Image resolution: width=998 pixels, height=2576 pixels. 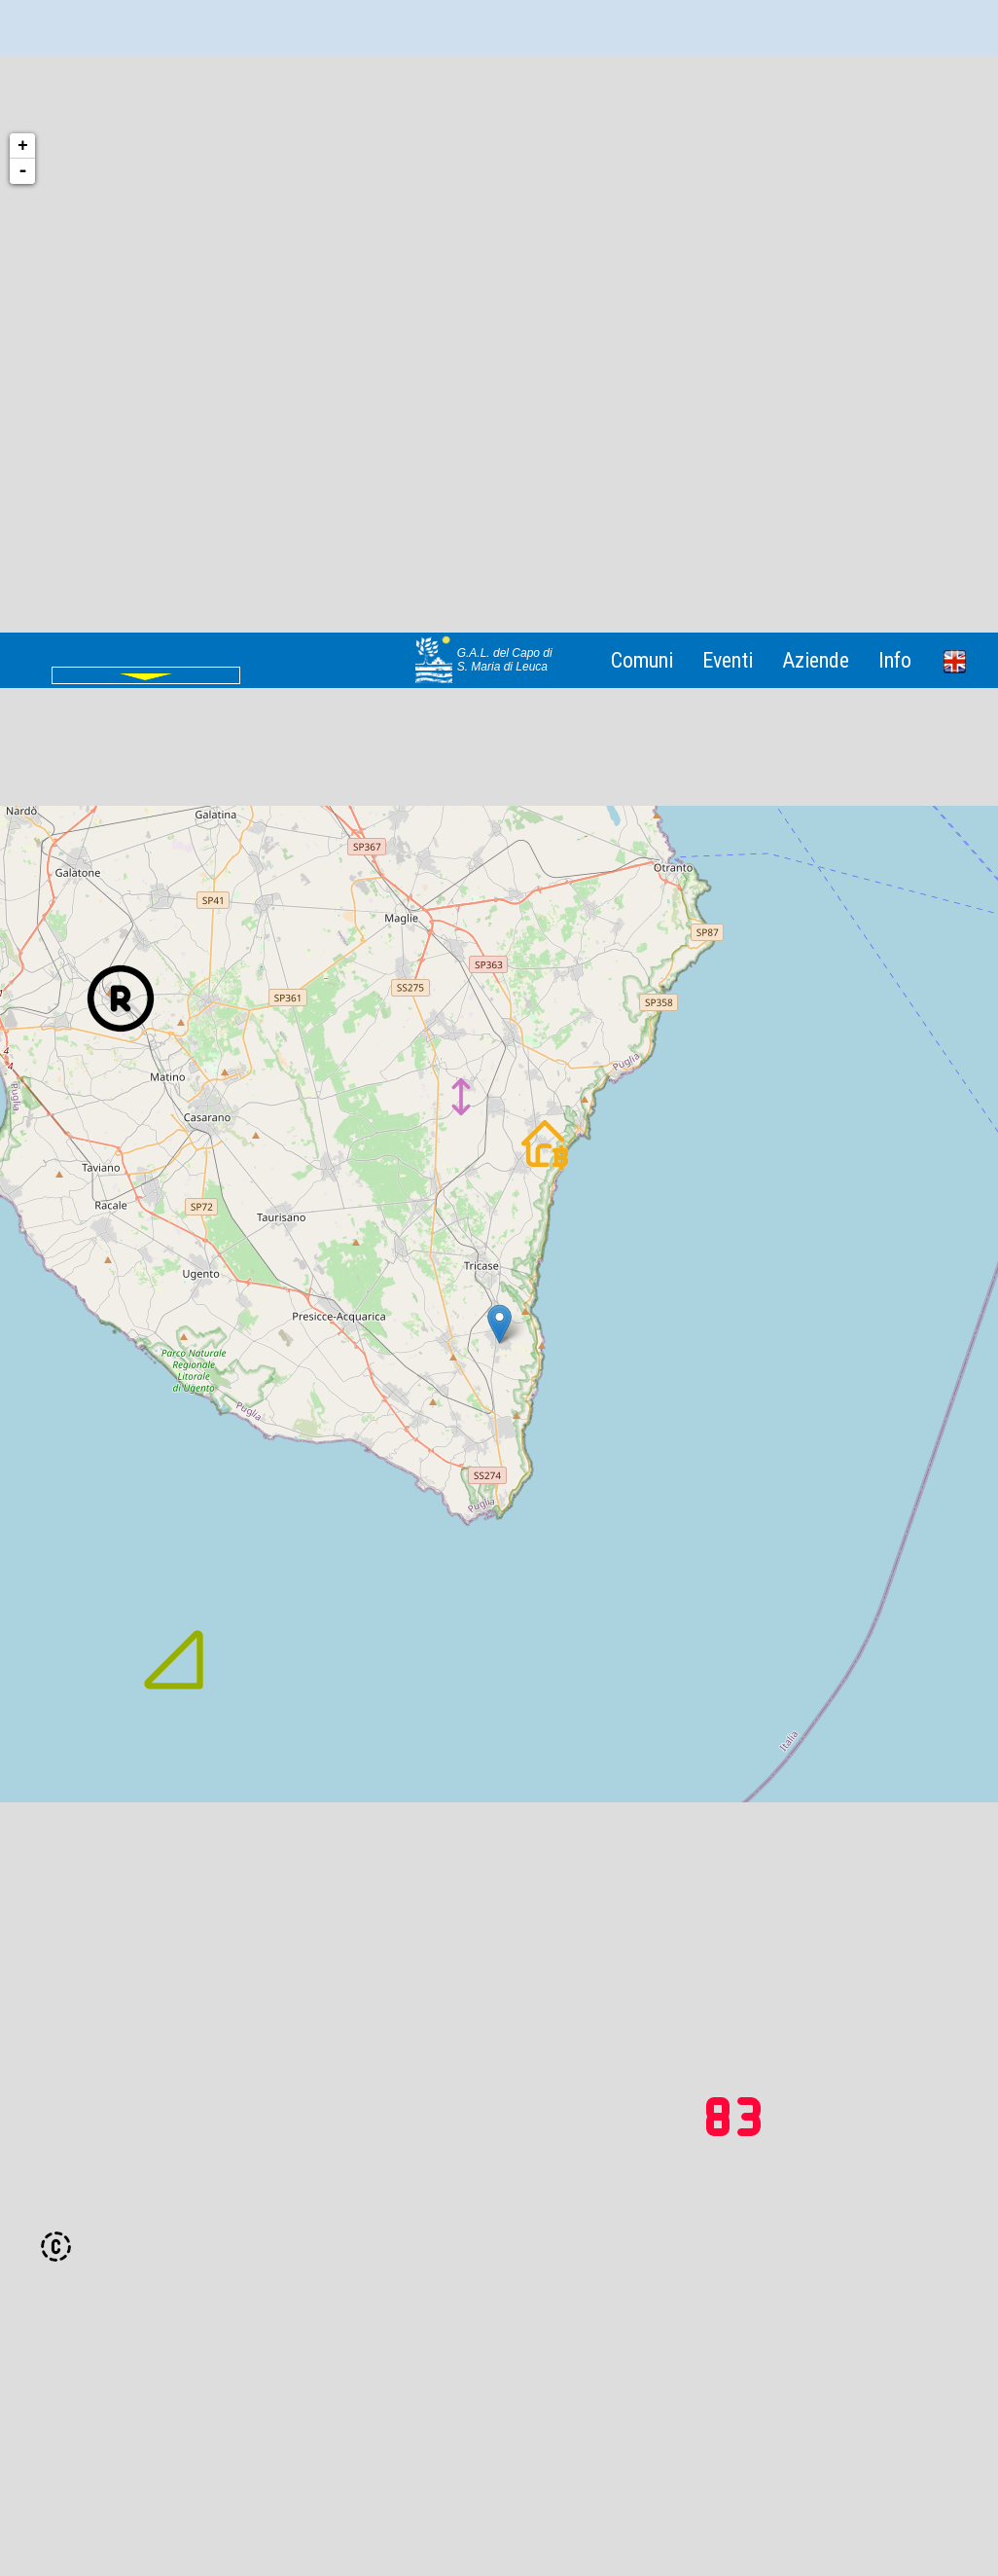 I want to click on indicates a registered trademark, so click(x=121, y=998).